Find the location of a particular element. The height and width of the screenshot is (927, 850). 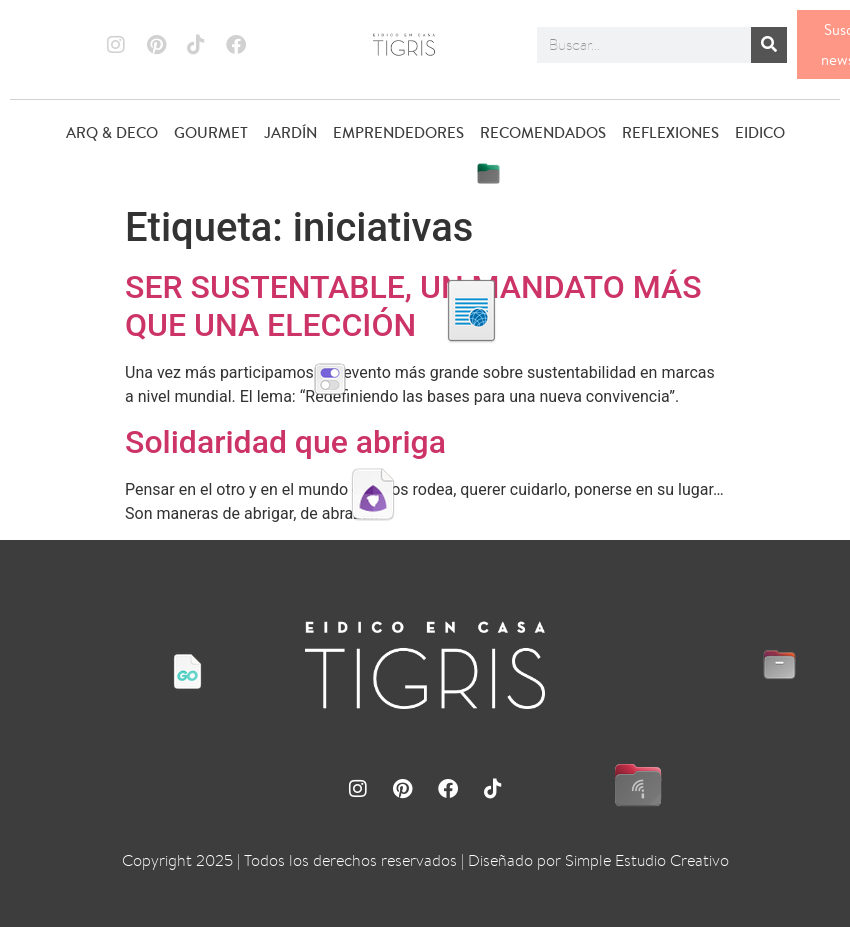

a Go programming language source file is located at coordinates (187, 671).